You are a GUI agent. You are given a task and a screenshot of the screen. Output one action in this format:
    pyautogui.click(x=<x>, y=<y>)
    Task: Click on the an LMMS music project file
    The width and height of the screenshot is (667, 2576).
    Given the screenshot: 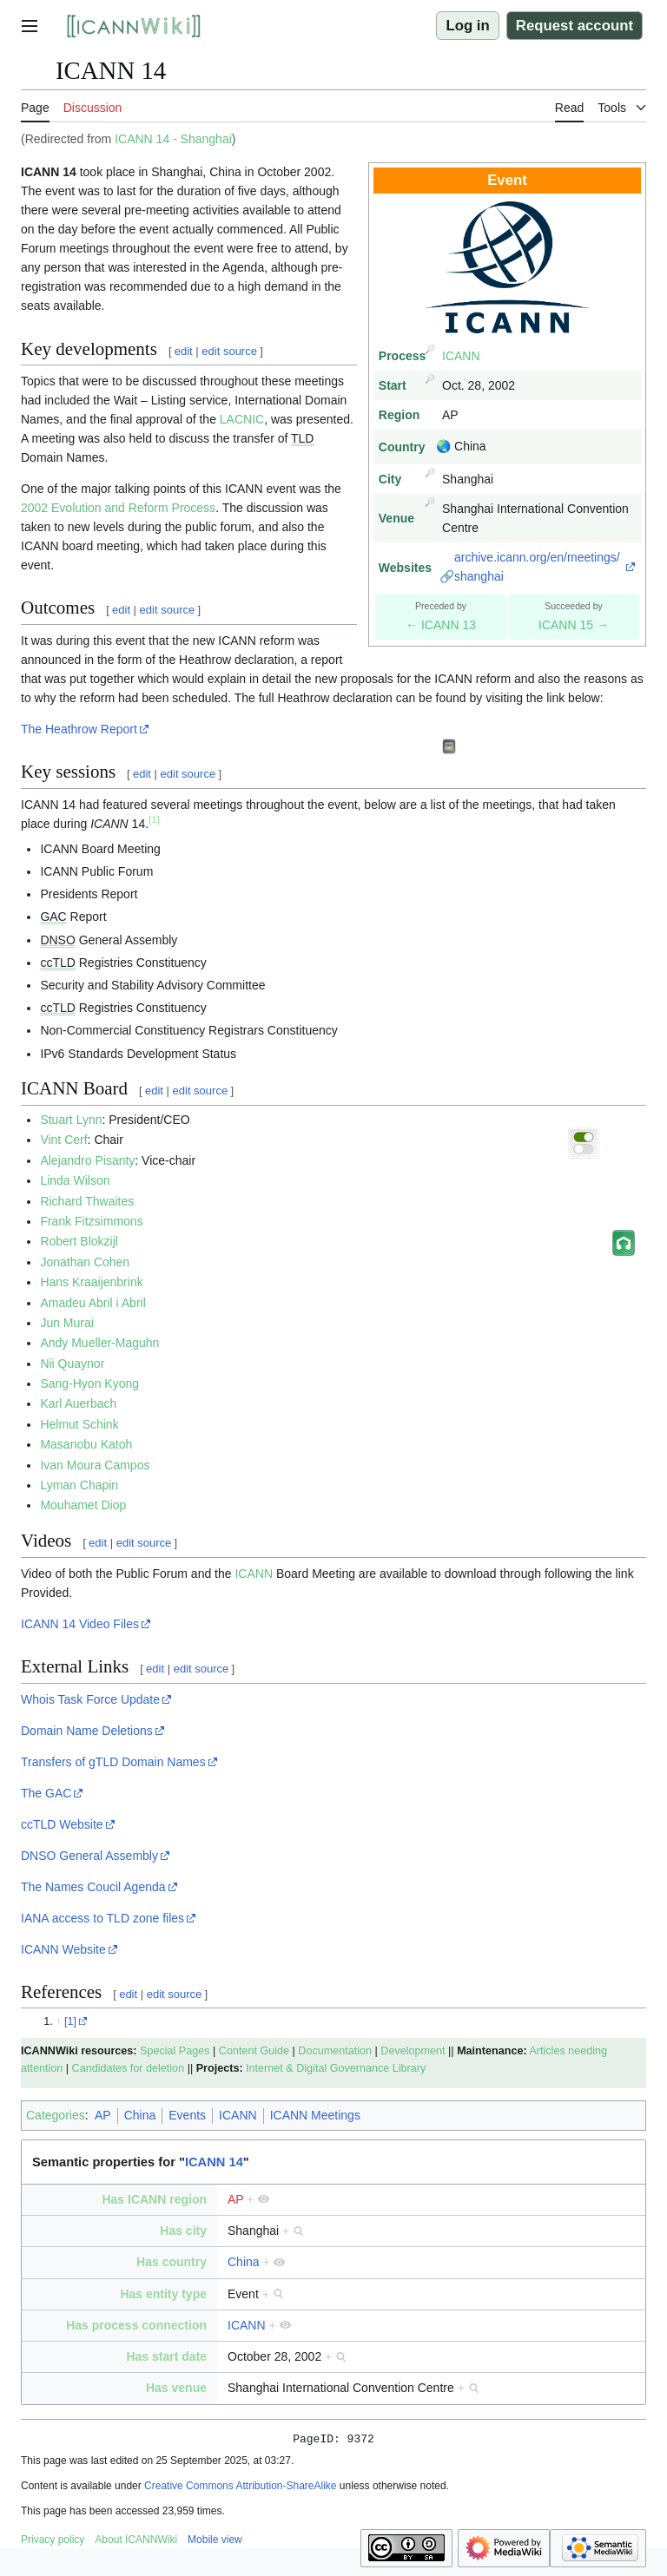 What is the action you would take?
    pyautogui.click(x=624, y=1243)
    